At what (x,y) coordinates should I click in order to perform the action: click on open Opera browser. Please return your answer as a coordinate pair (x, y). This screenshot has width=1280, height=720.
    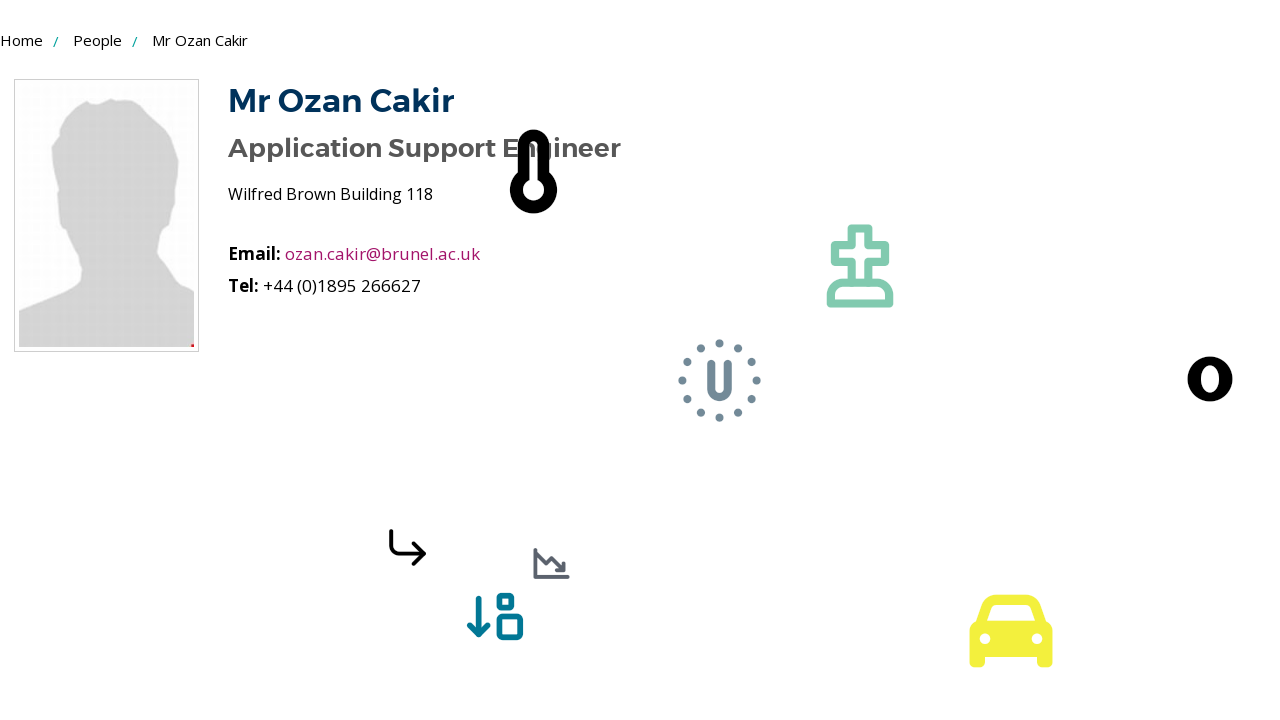
    Looking at the image, I should click on (1210, 379).